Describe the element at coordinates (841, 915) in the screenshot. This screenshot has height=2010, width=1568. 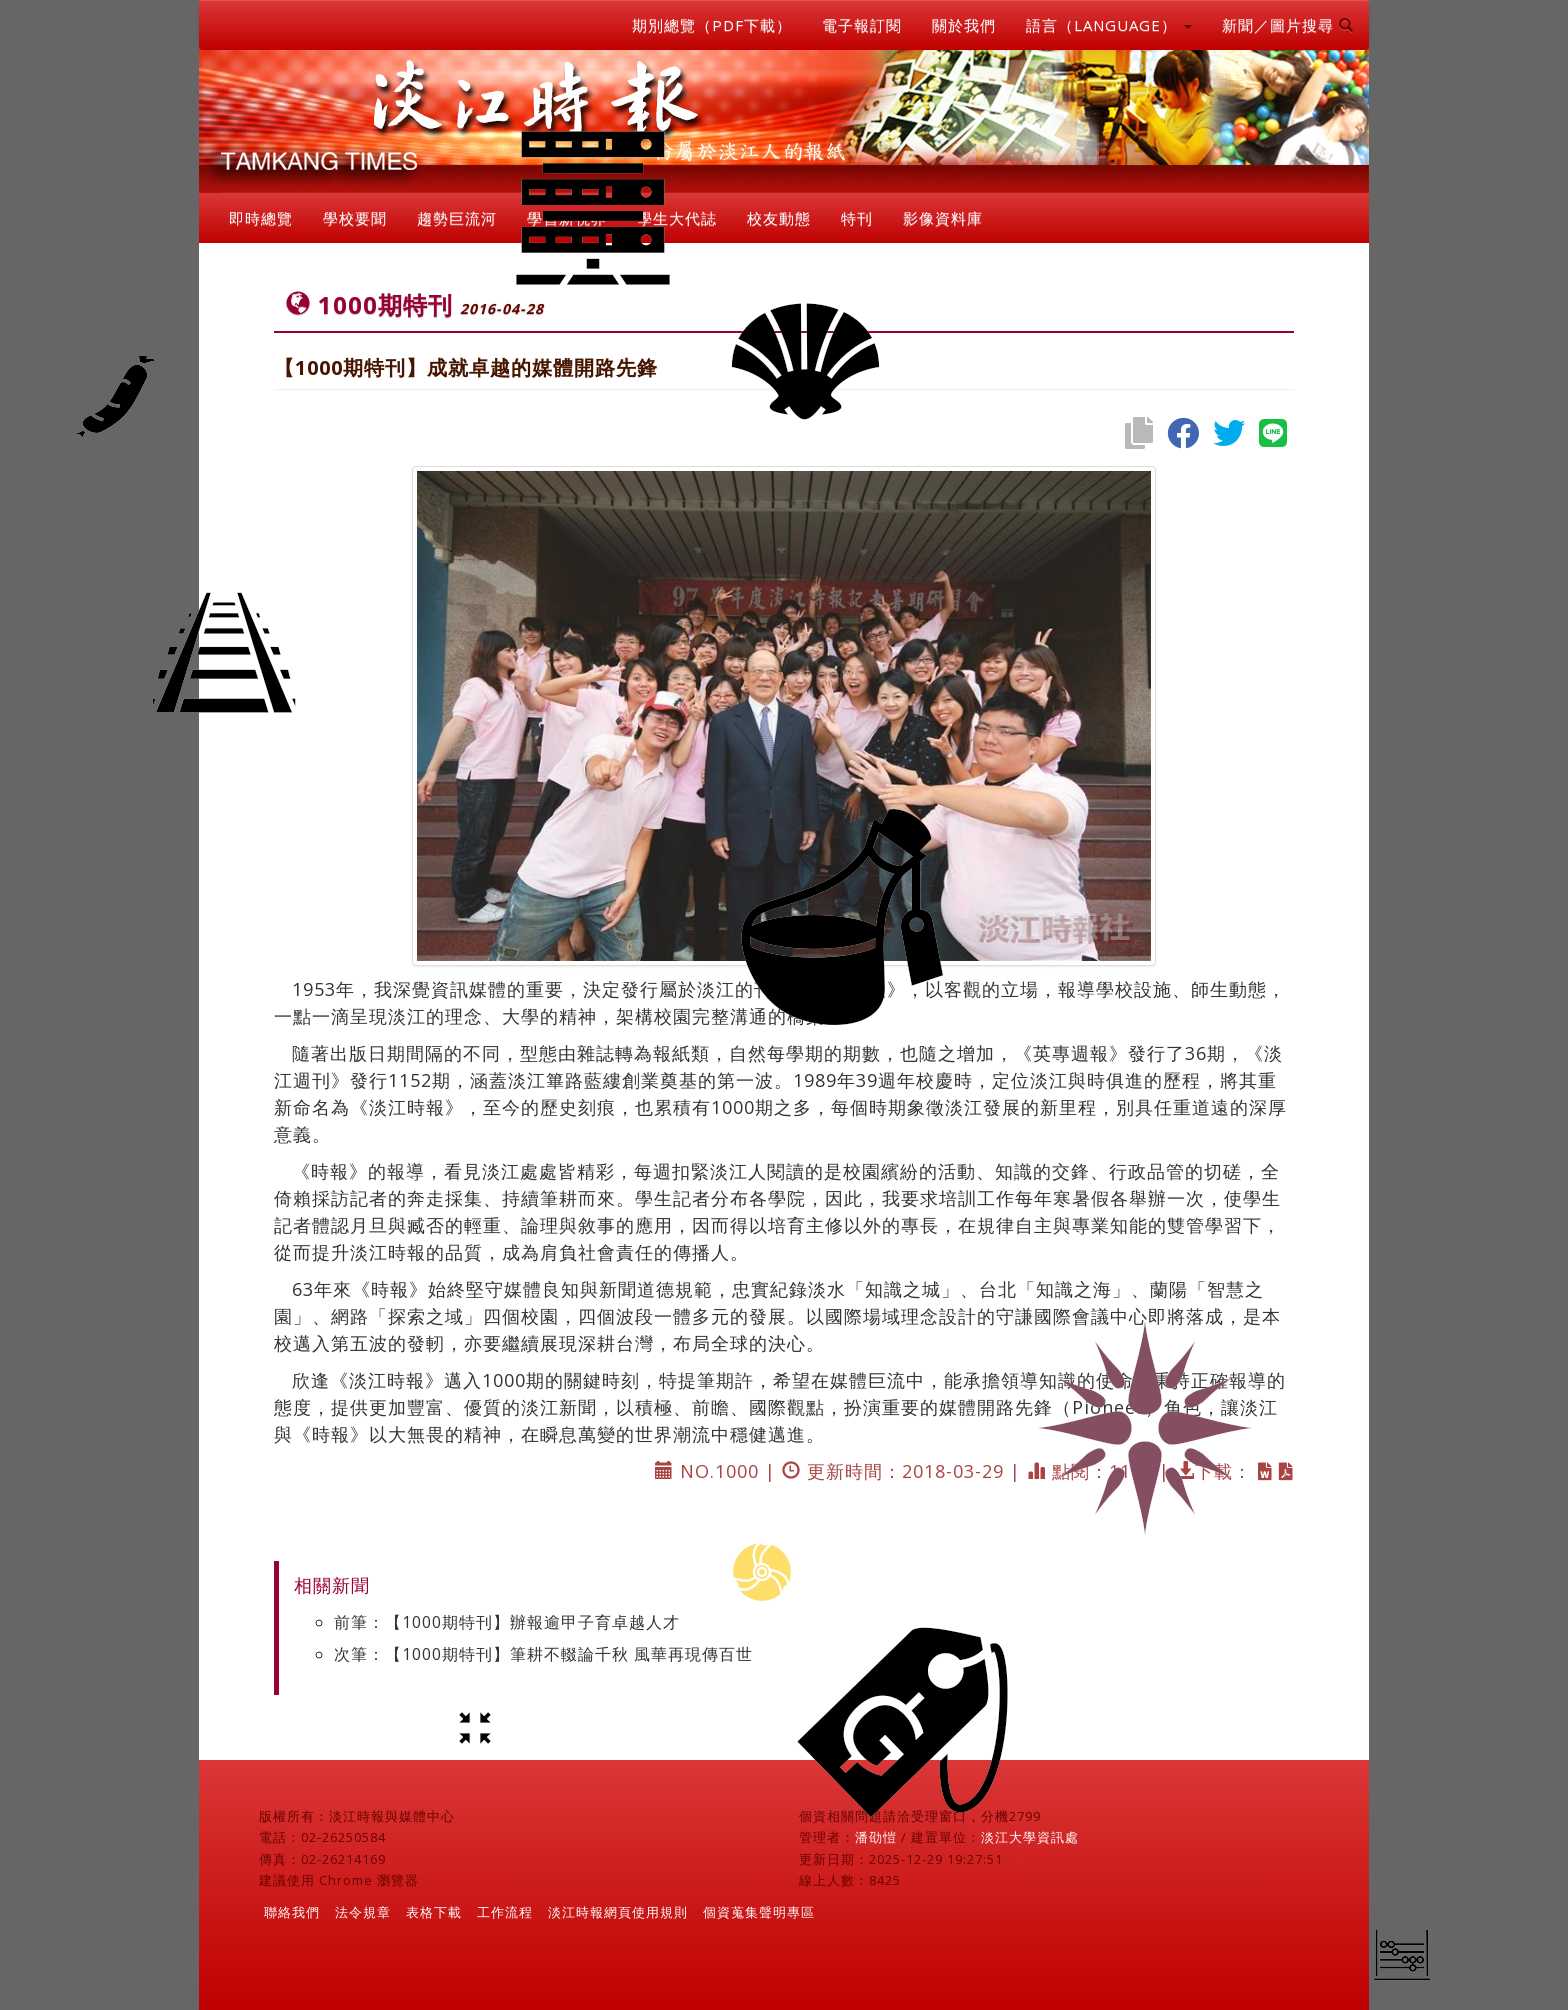
I see `consume a potion or drink item` at that location.